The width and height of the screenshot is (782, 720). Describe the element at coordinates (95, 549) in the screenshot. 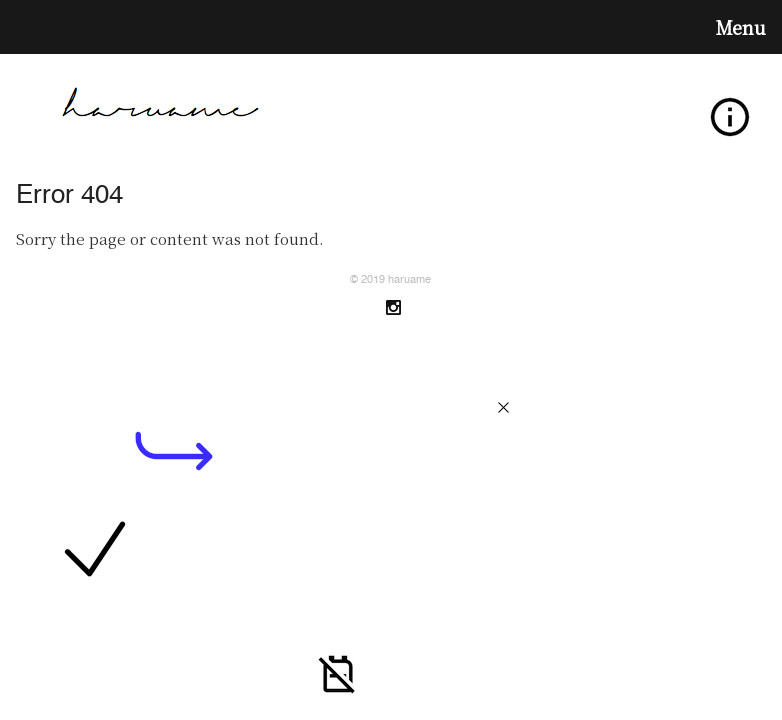

I see `confirm or complete an action` at that location.